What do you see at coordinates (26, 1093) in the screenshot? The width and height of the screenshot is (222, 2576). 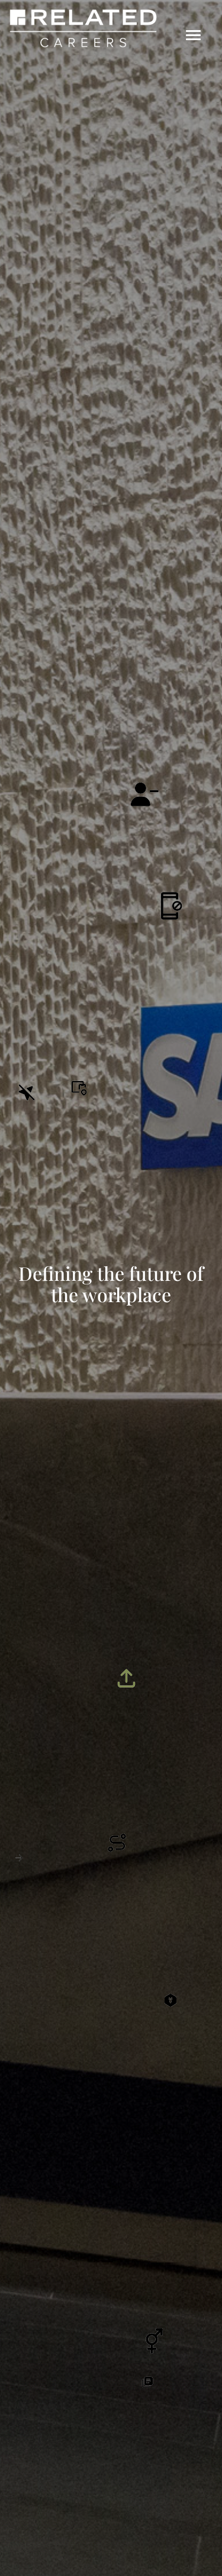 I see `location sharing is currently disabled` at bounding box center [26, 1093].